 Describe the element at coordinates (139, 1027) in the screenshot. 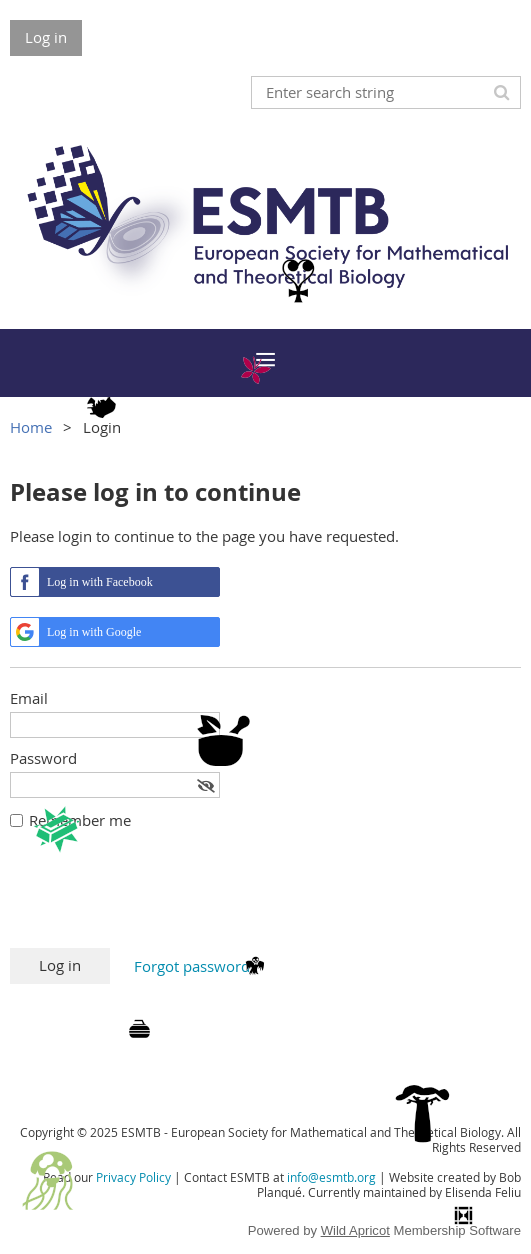

I see `access curling game or sports content` at that location.